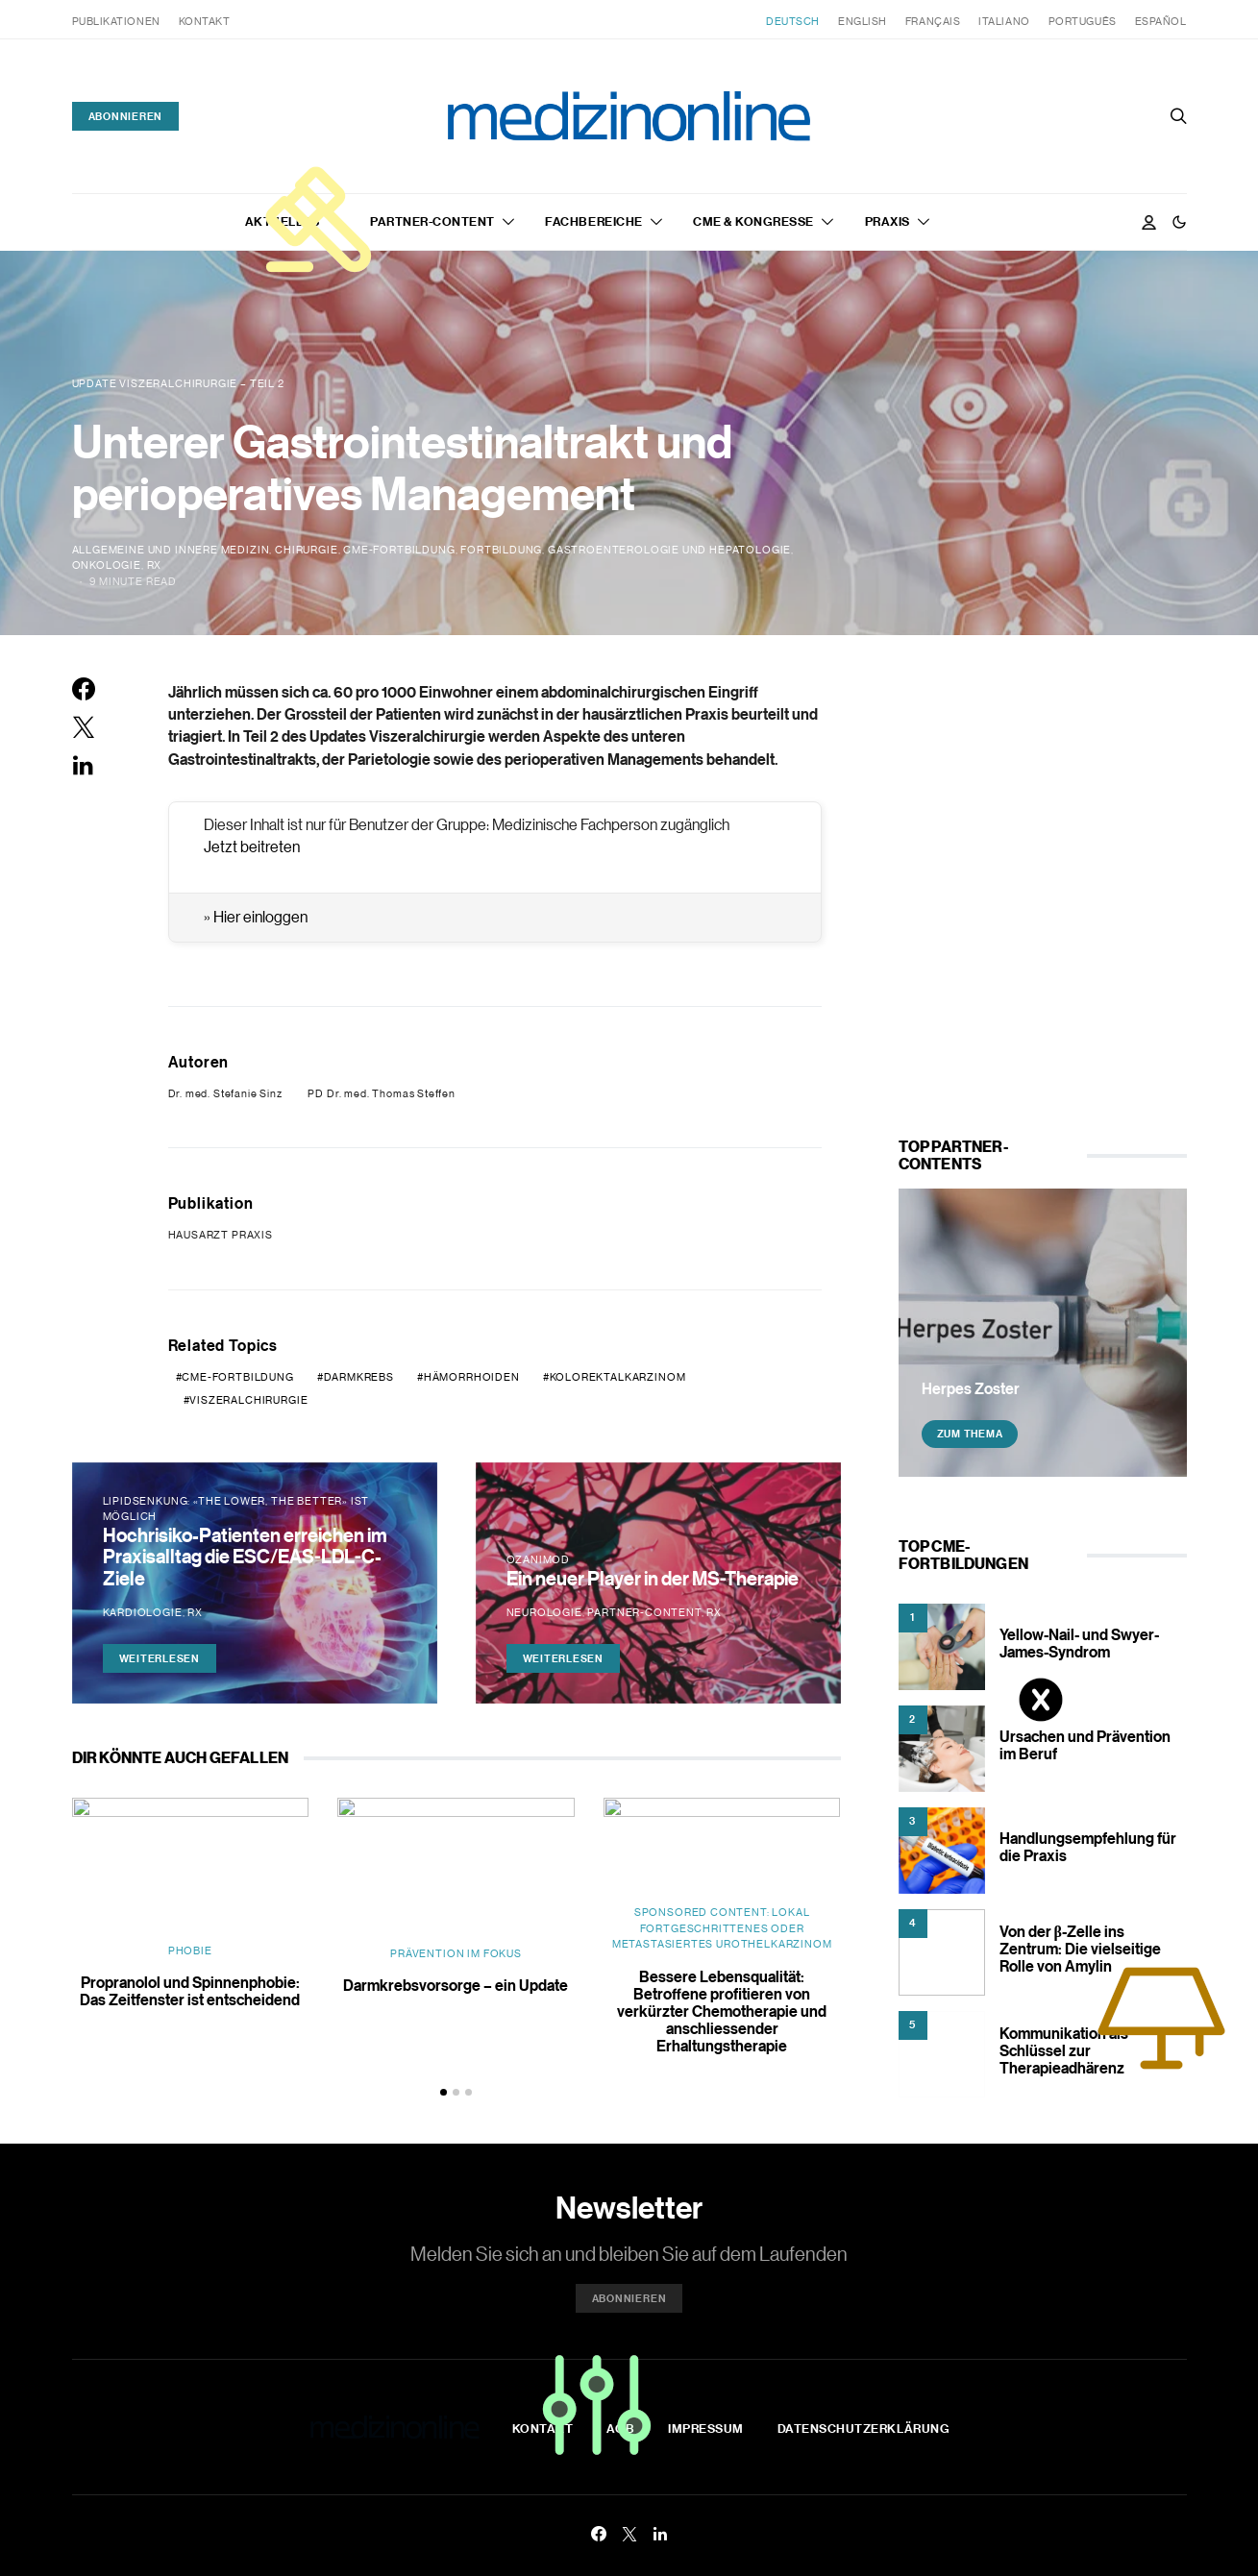 The width and height of the screenshot is (1258, 2576). What do you see at coordinates (1041, 1700) in the screenshot?
I see `xbox x button icon` at bounding box center [1041, 1700].